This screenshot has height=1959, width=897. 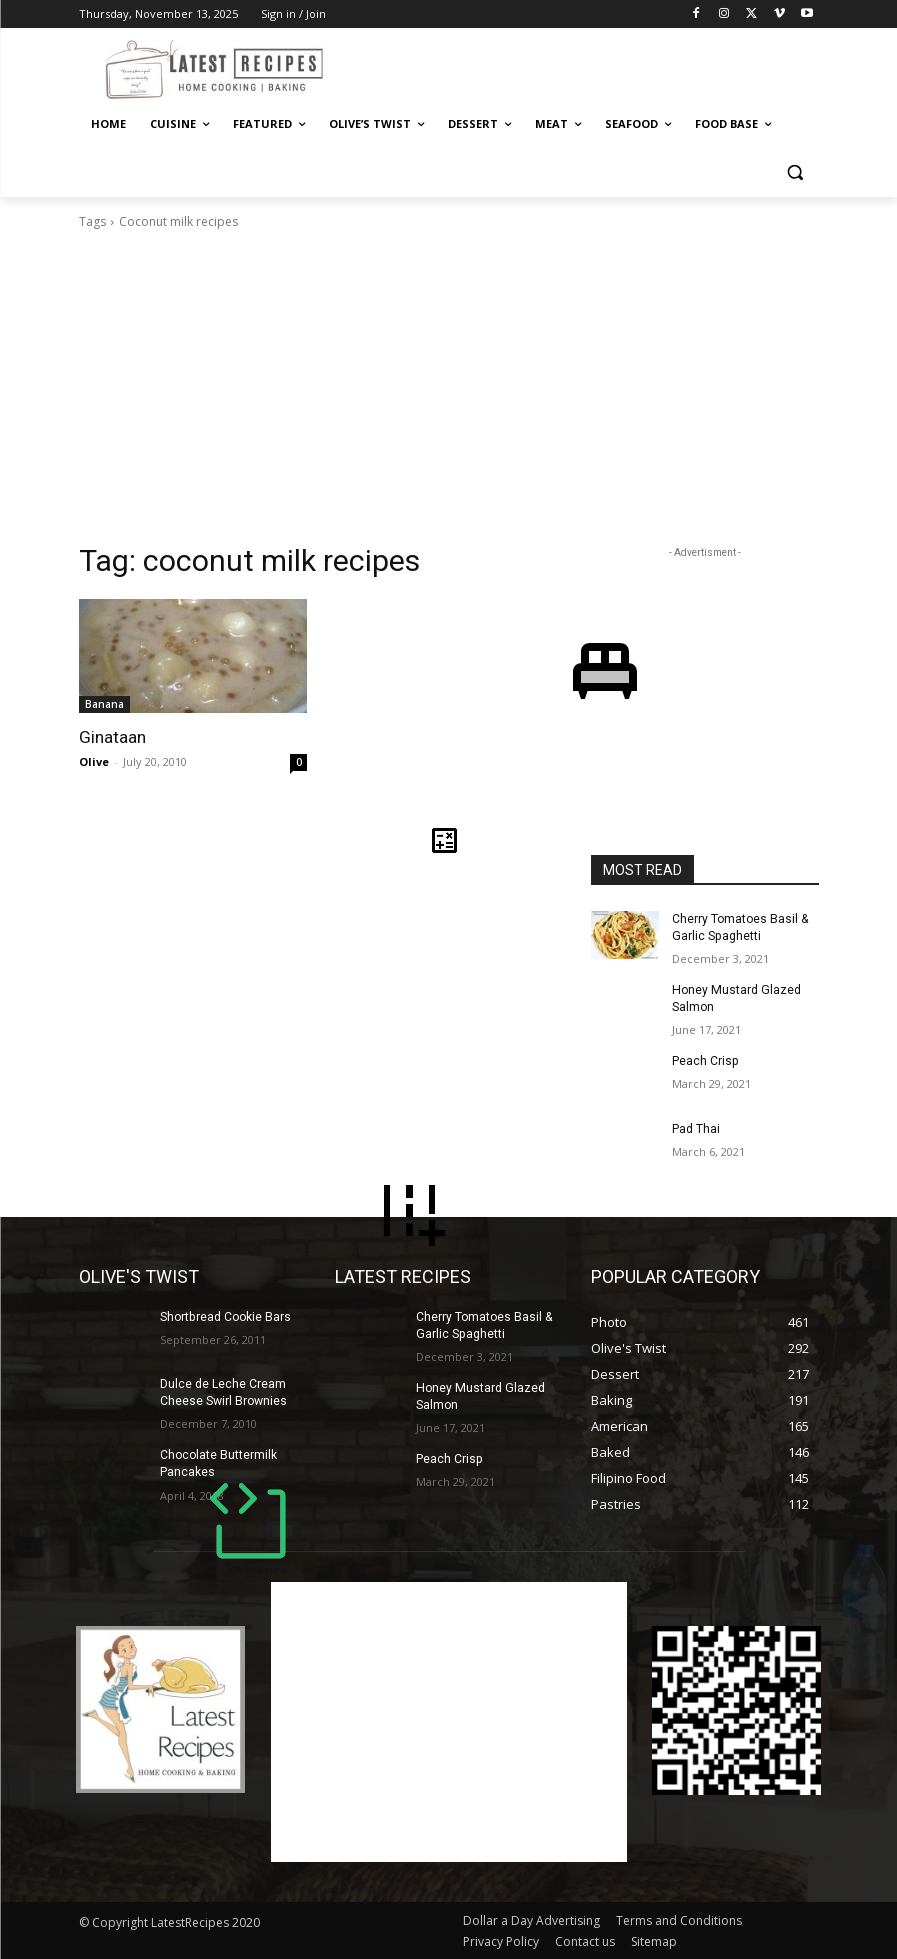 What do you see at coordinates (251, 1524) in the screenshot?
I see `insert a code block` at bounding box center [251, 1524].